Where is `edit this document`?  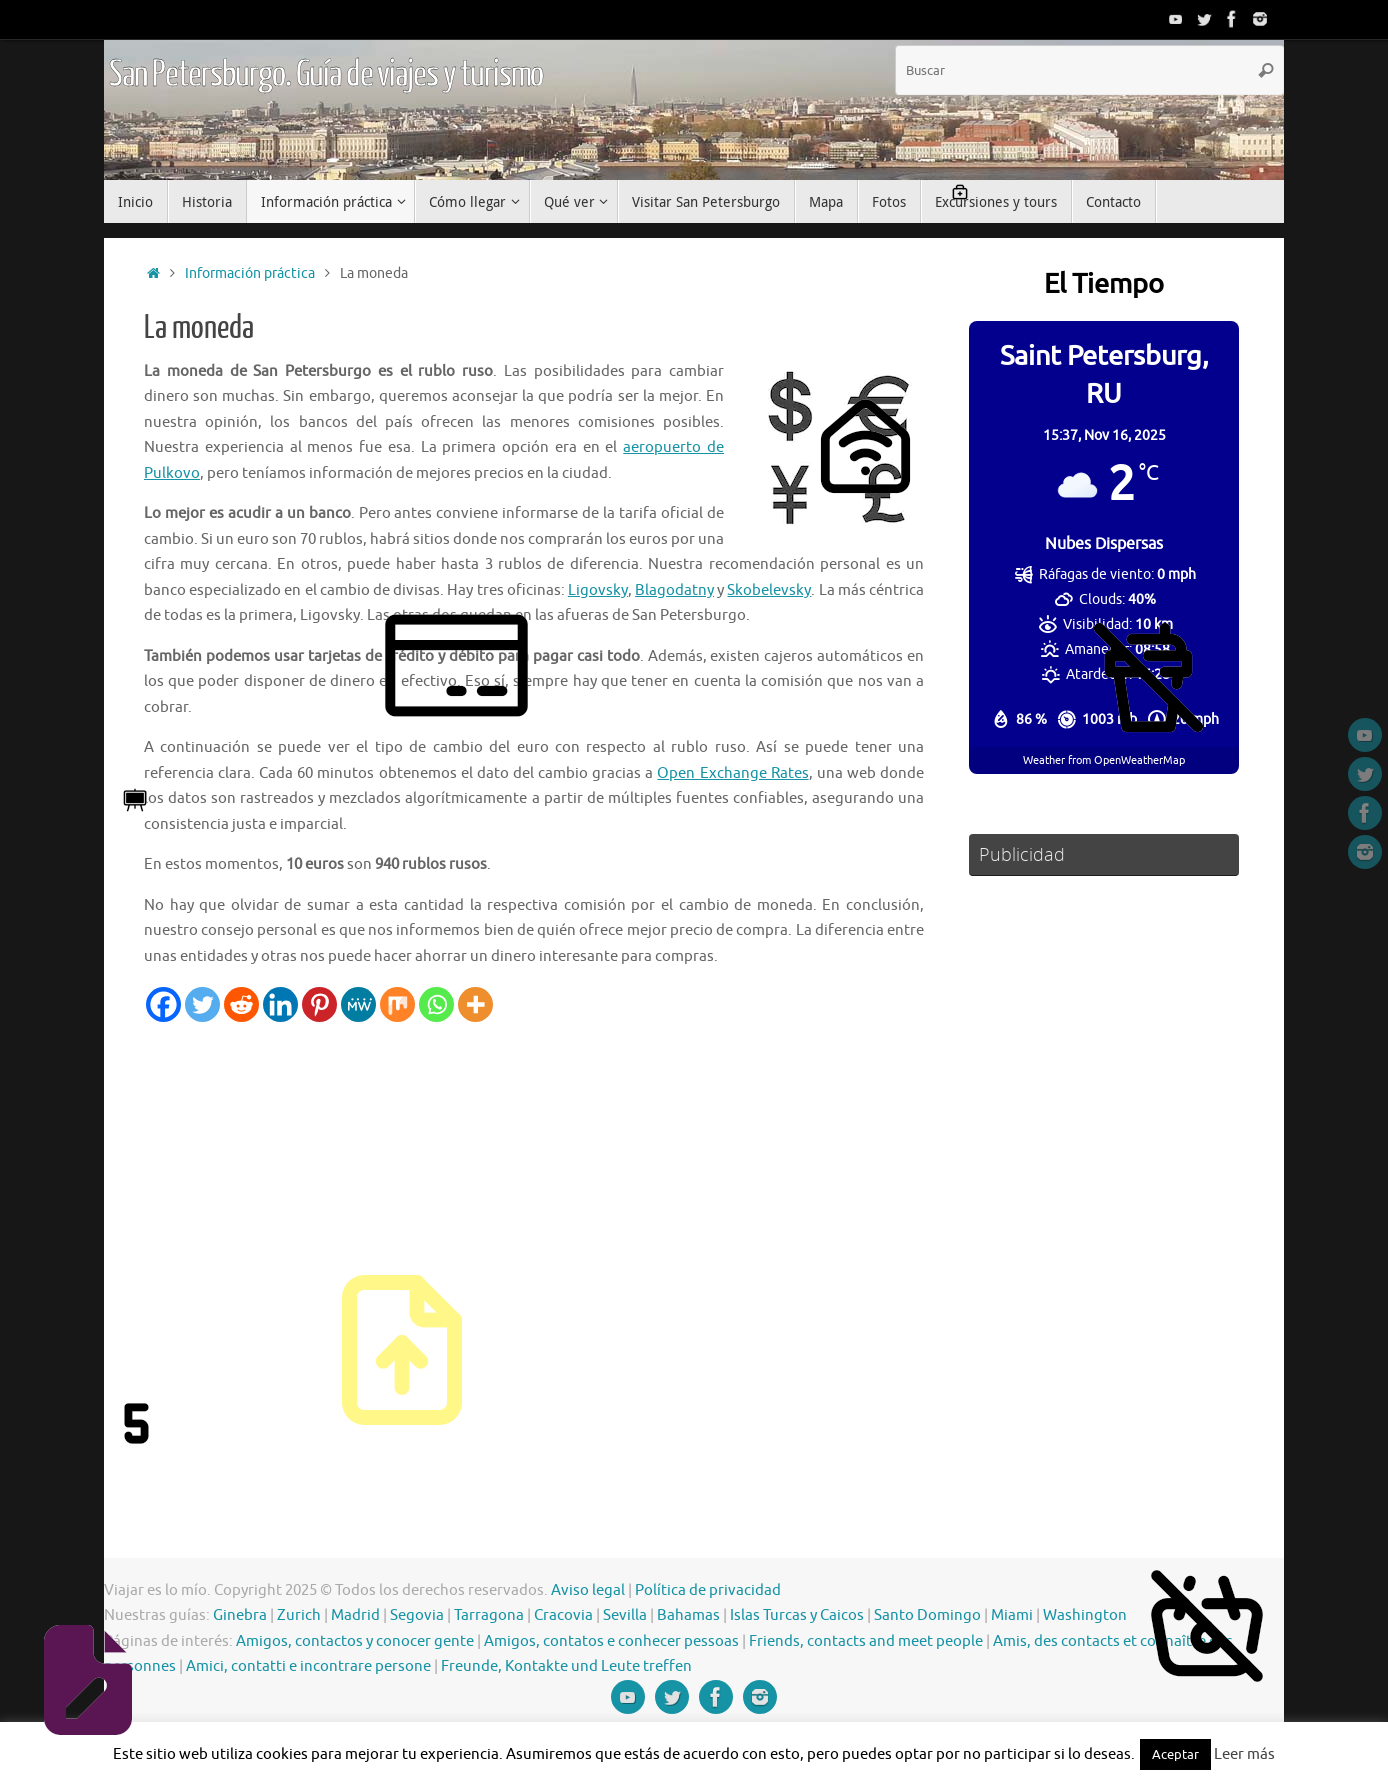 edit this document is located at coordinates (88, 1680).